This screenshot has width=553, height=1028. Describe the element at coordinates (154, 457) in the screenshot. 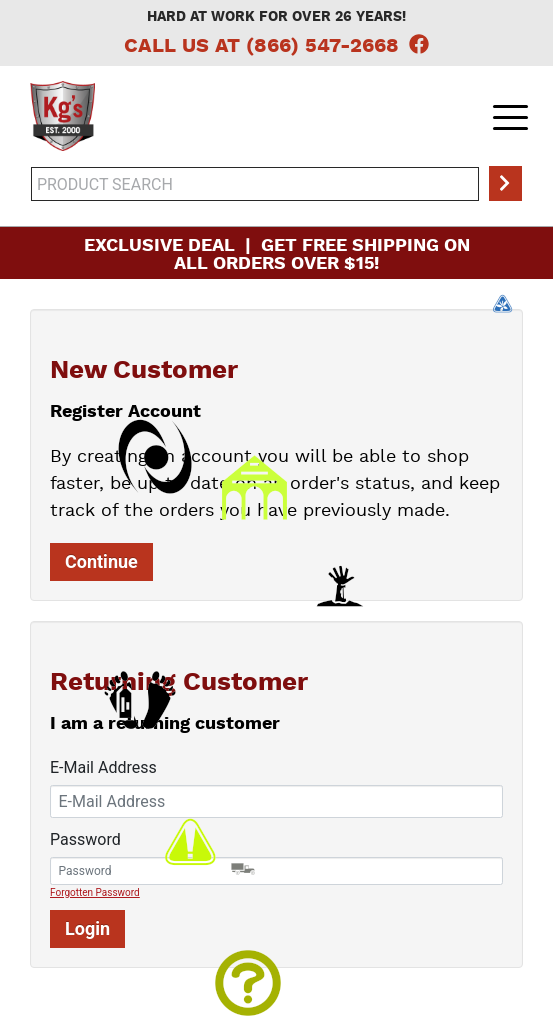

I see `activate focus or concentration mode` at that location.